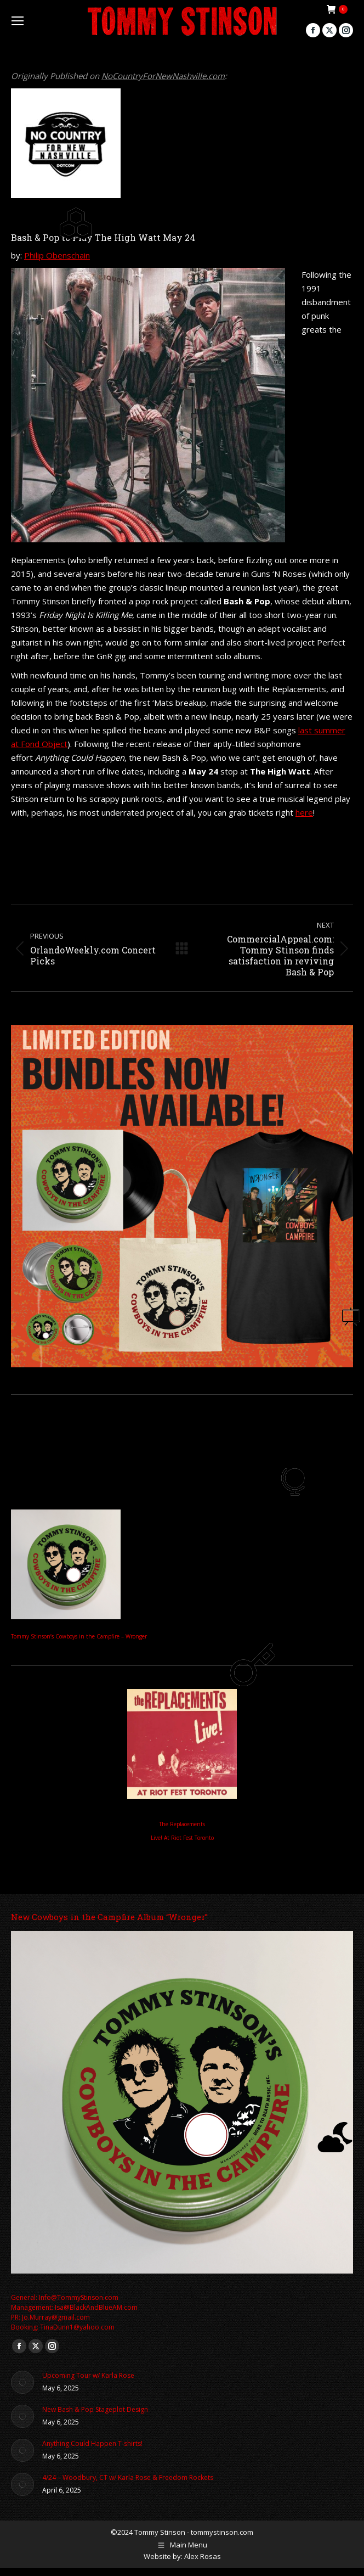  I want to click on view modular components or building blocks, so click(76, 223).